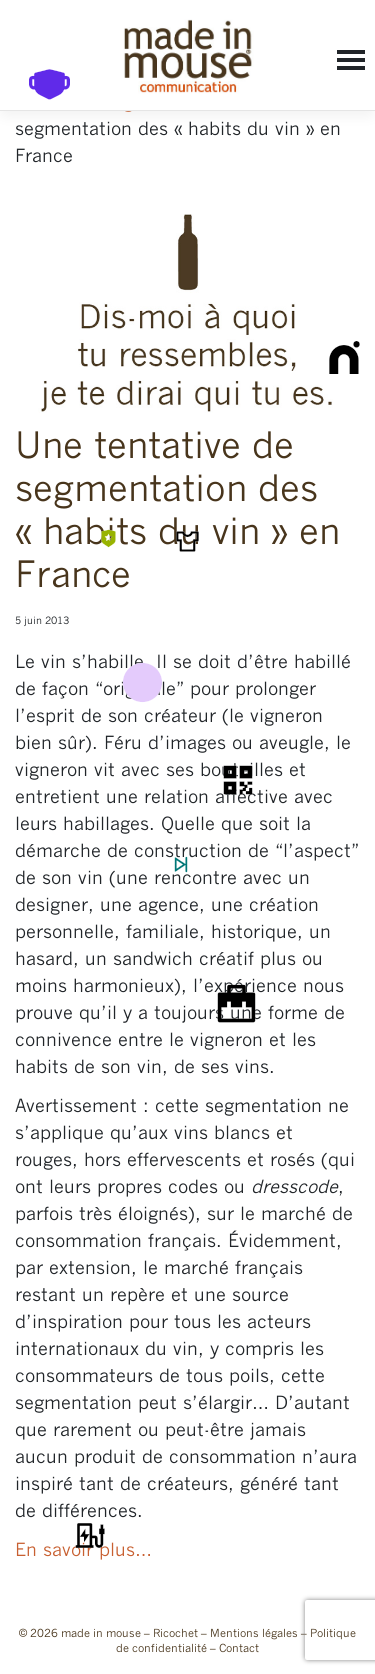 The width and height of the screenshot is (375, 1674). Describe the element at coordinates (108, 538) in the screenshot. I see `indicates premium or verified security status` at that location.